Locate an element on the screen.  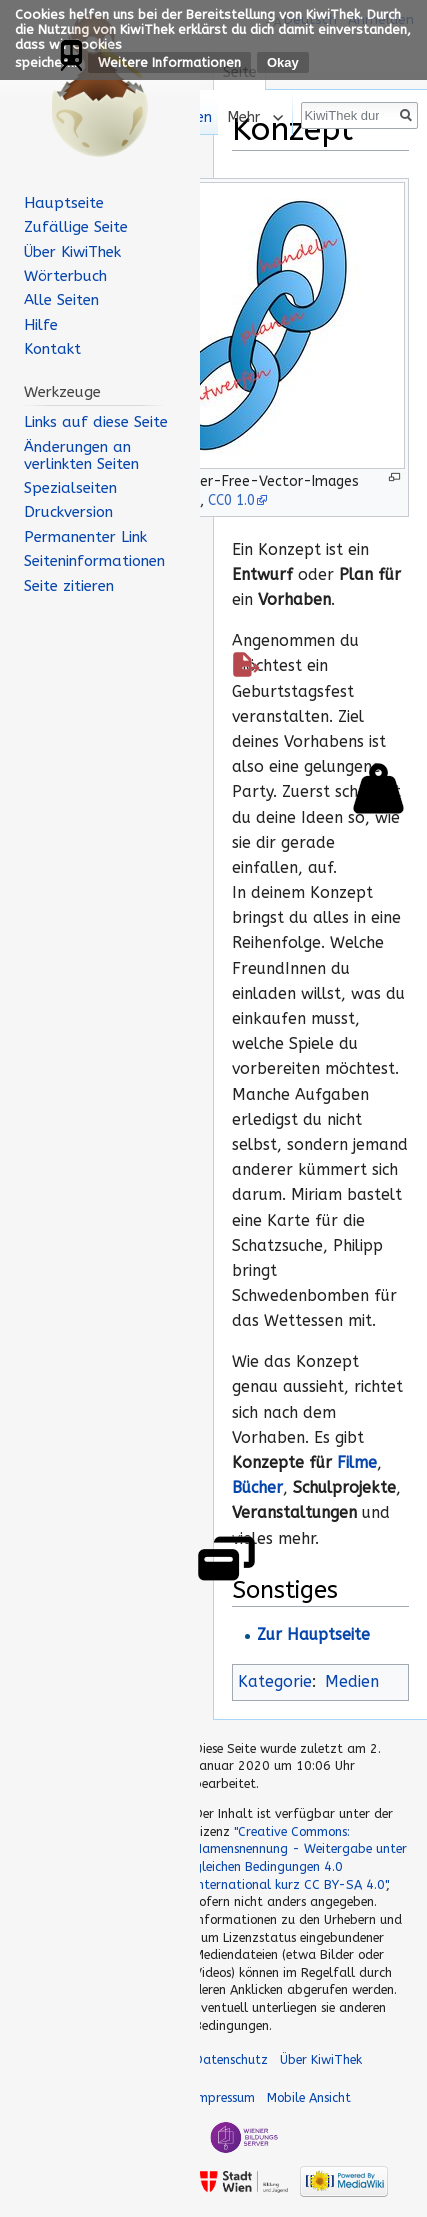
access subway or metro transit information is located at coordinates (71, 54).